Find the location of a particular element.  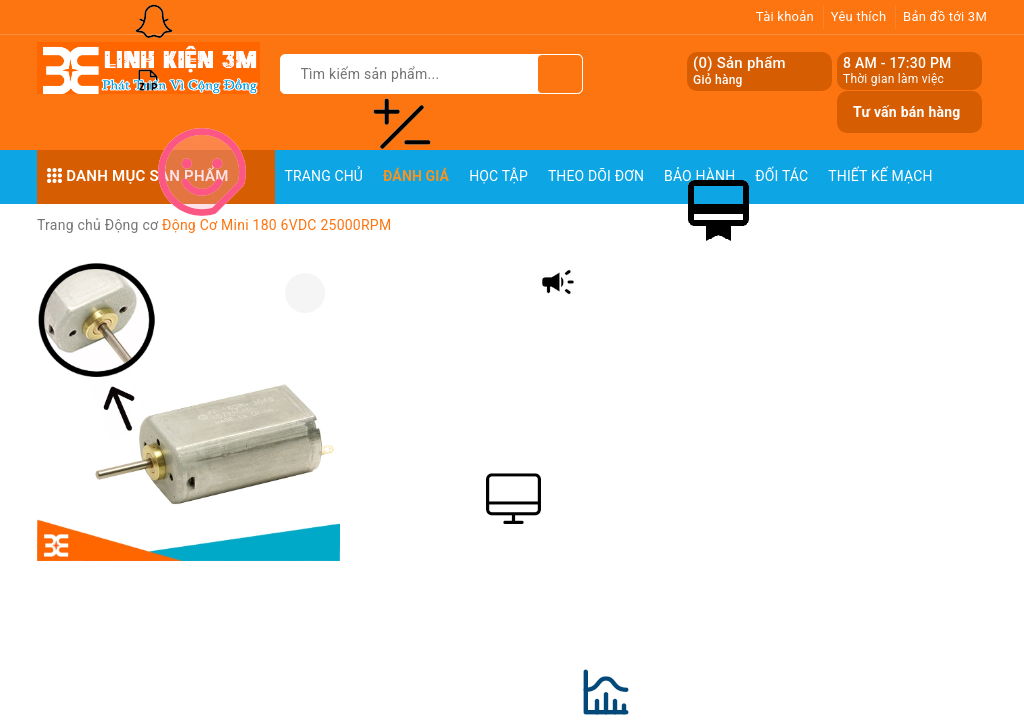

view histogram or distribution chart is located at coordinates (606, 692).